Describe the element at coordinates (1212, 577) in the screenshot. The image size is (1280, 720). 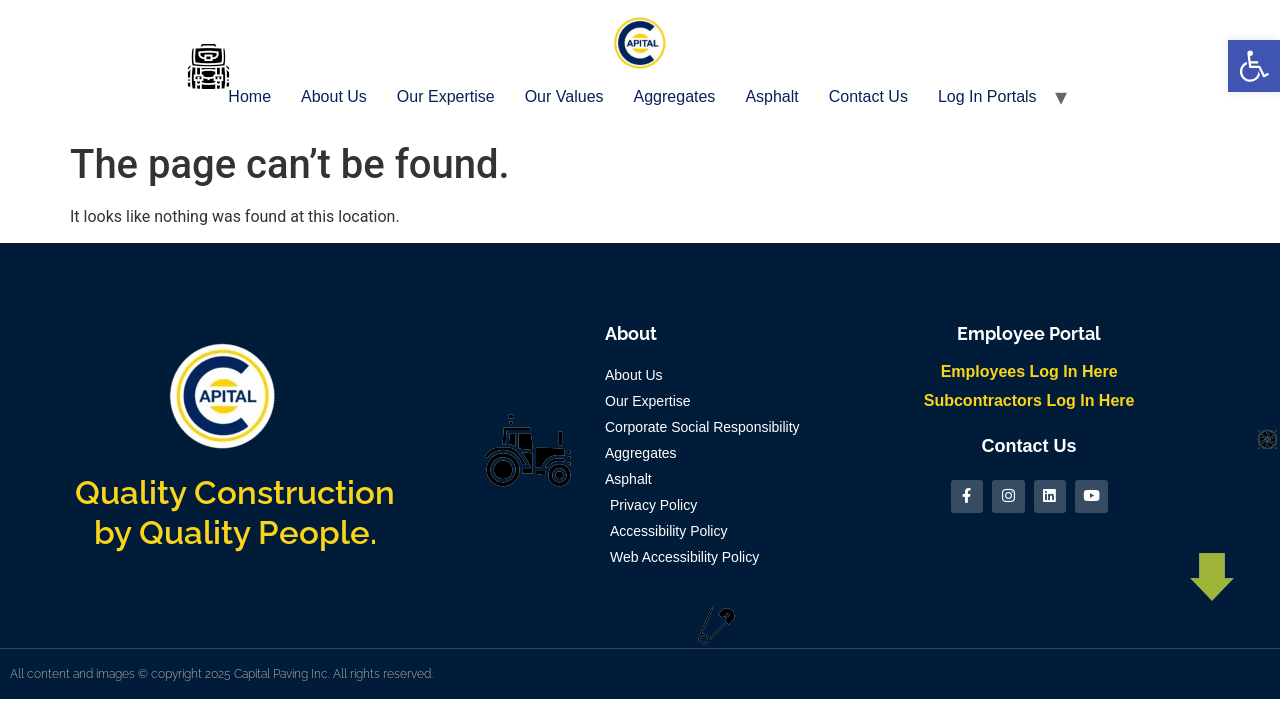
I see `download a file or content` at that location.